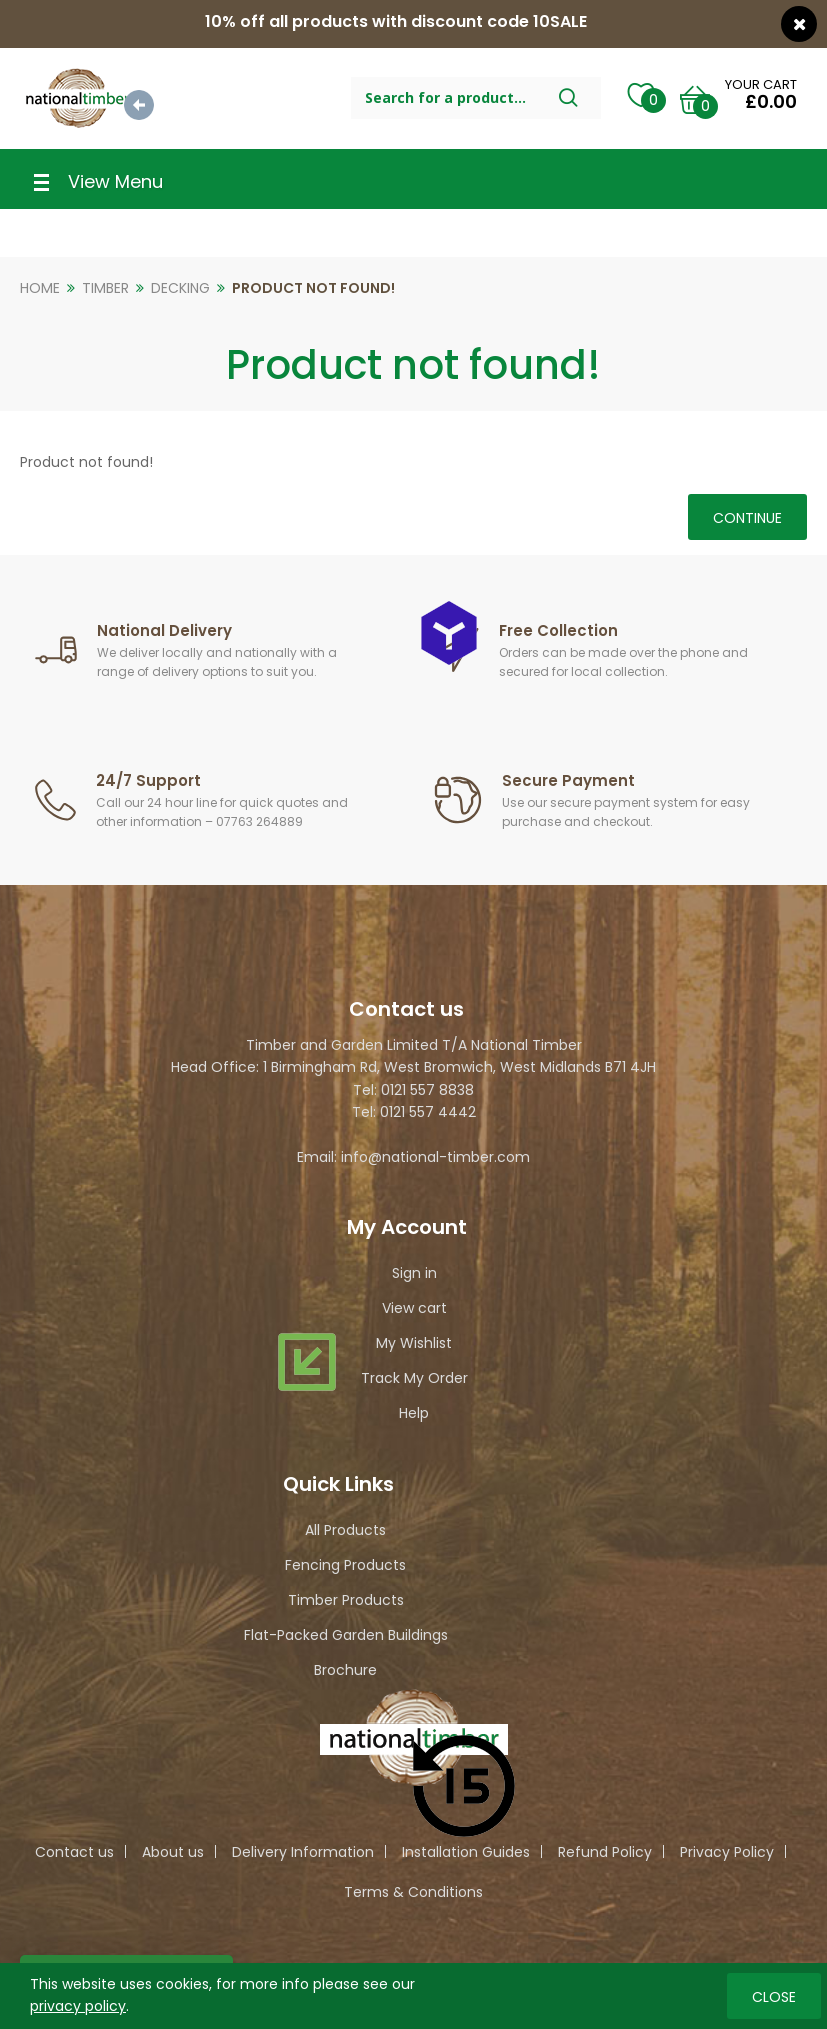  Describe the element at coordinates (464, 1786) in the screenshot. I see `rewind 15 seconds` at that location.